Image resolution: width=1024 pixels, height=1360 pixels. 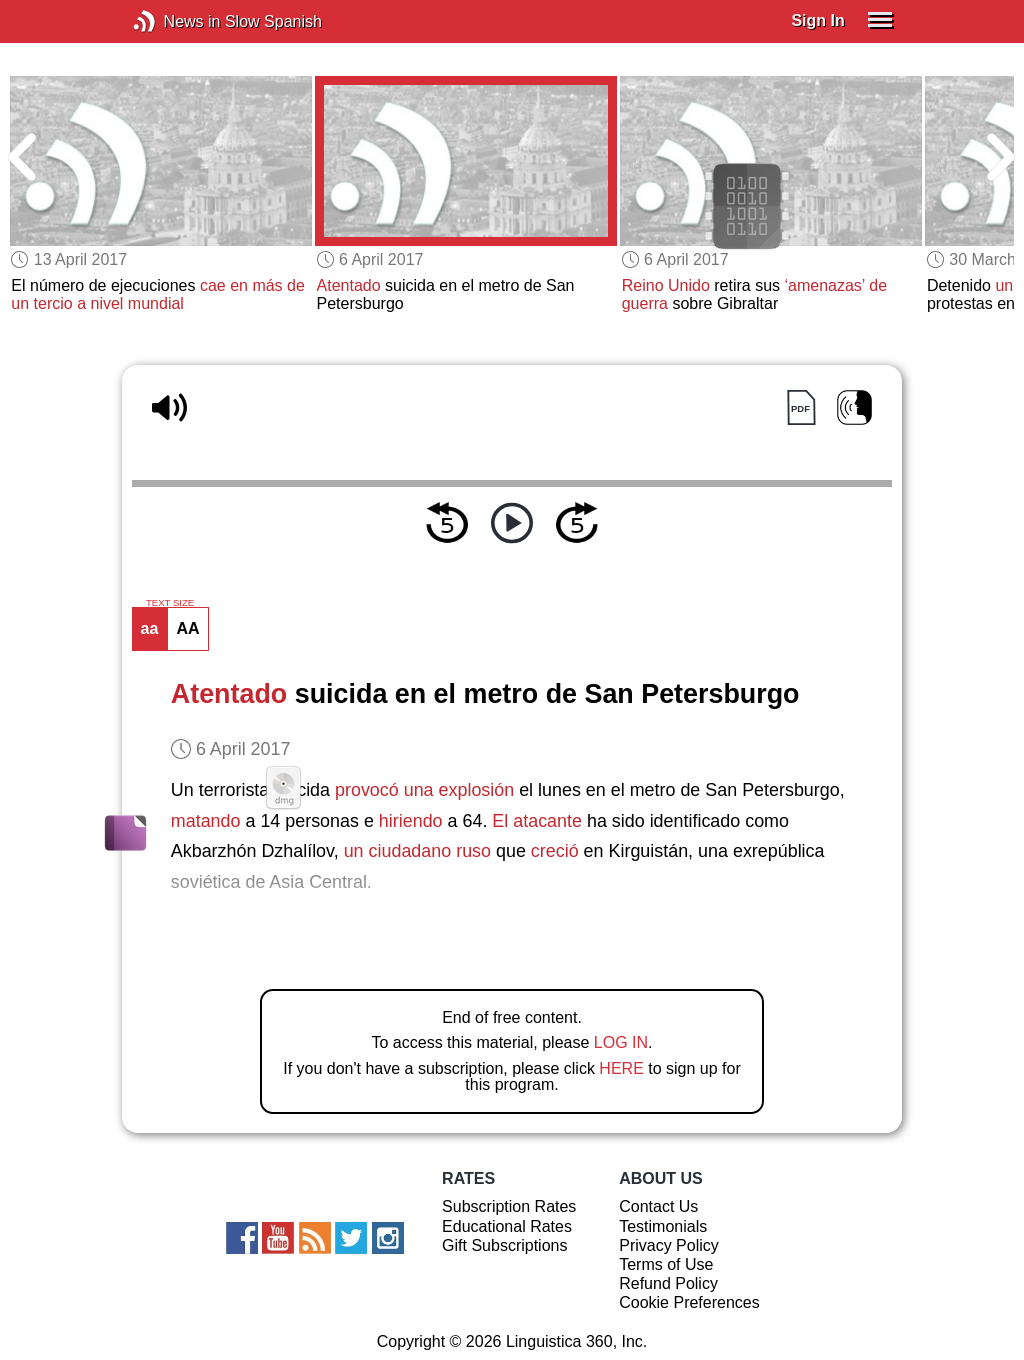 What do you see at coordinates (125, 831) in the screenshot?
I see `change desktop wallpaper settings` at bounding box center [125, 831].